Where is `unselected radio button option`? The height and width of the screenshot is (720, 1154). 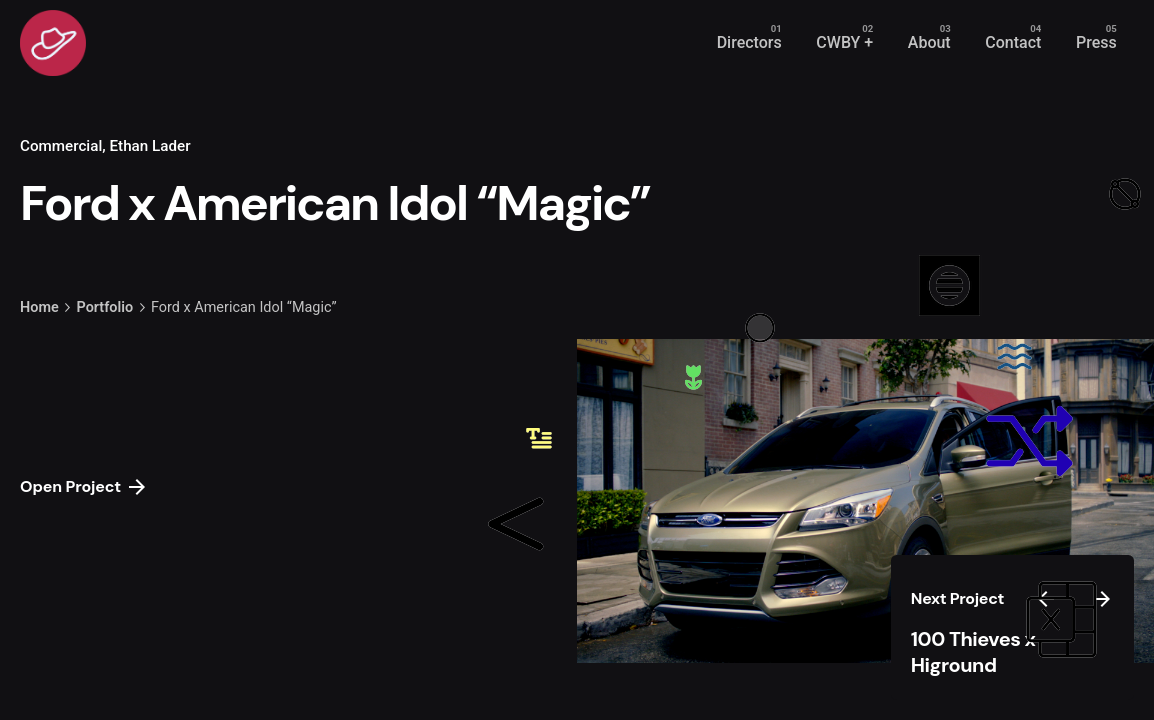 unselected radio button option is located at coordinates (760, 328).